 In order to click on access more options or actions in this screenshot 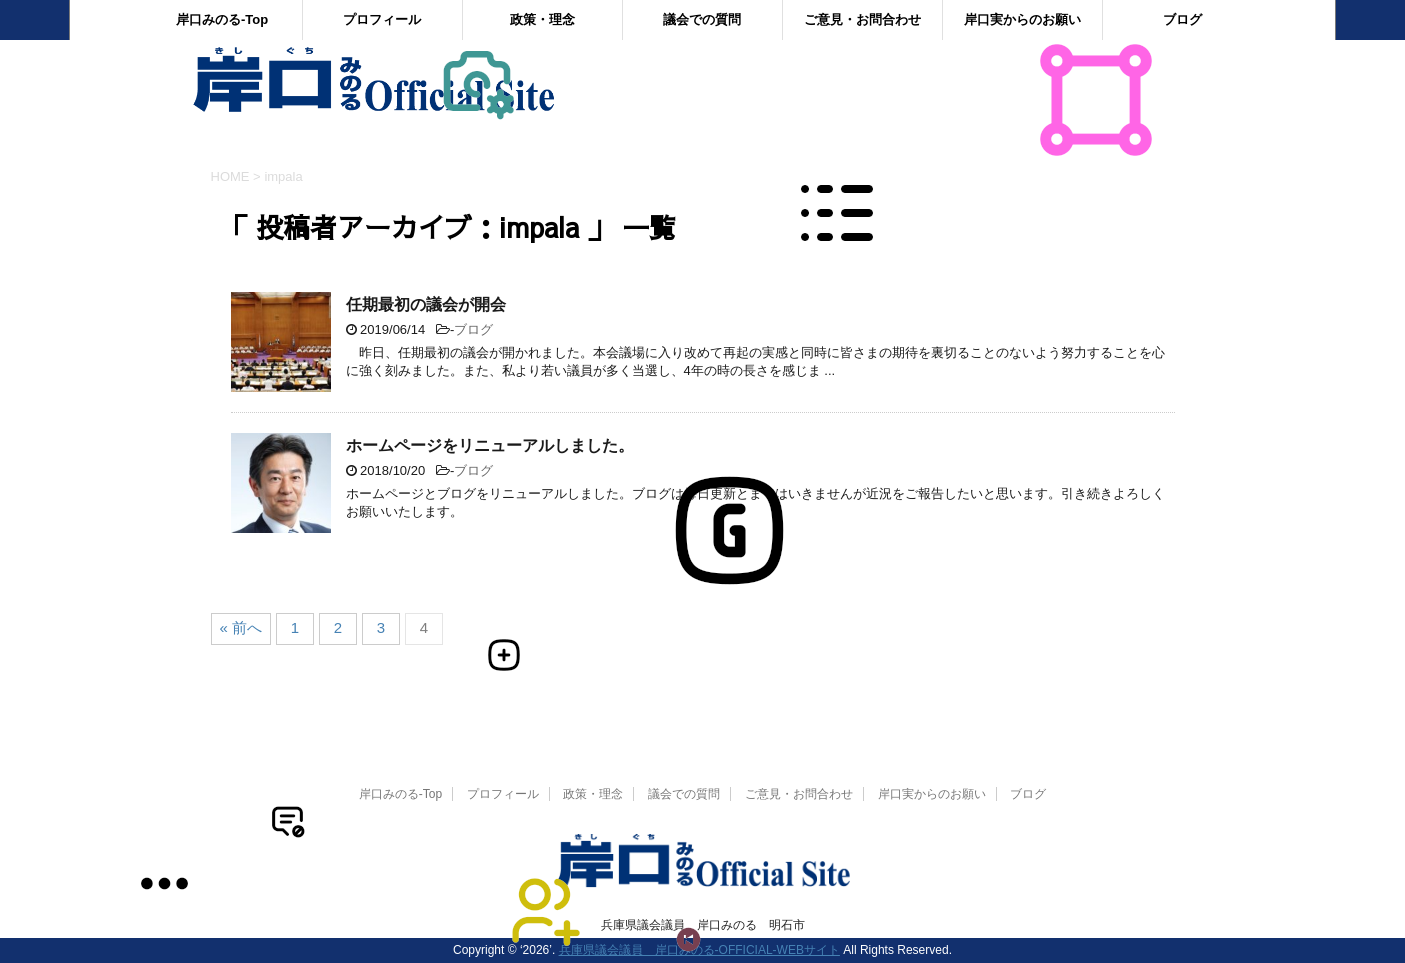, I will do `click(164, 883)`.